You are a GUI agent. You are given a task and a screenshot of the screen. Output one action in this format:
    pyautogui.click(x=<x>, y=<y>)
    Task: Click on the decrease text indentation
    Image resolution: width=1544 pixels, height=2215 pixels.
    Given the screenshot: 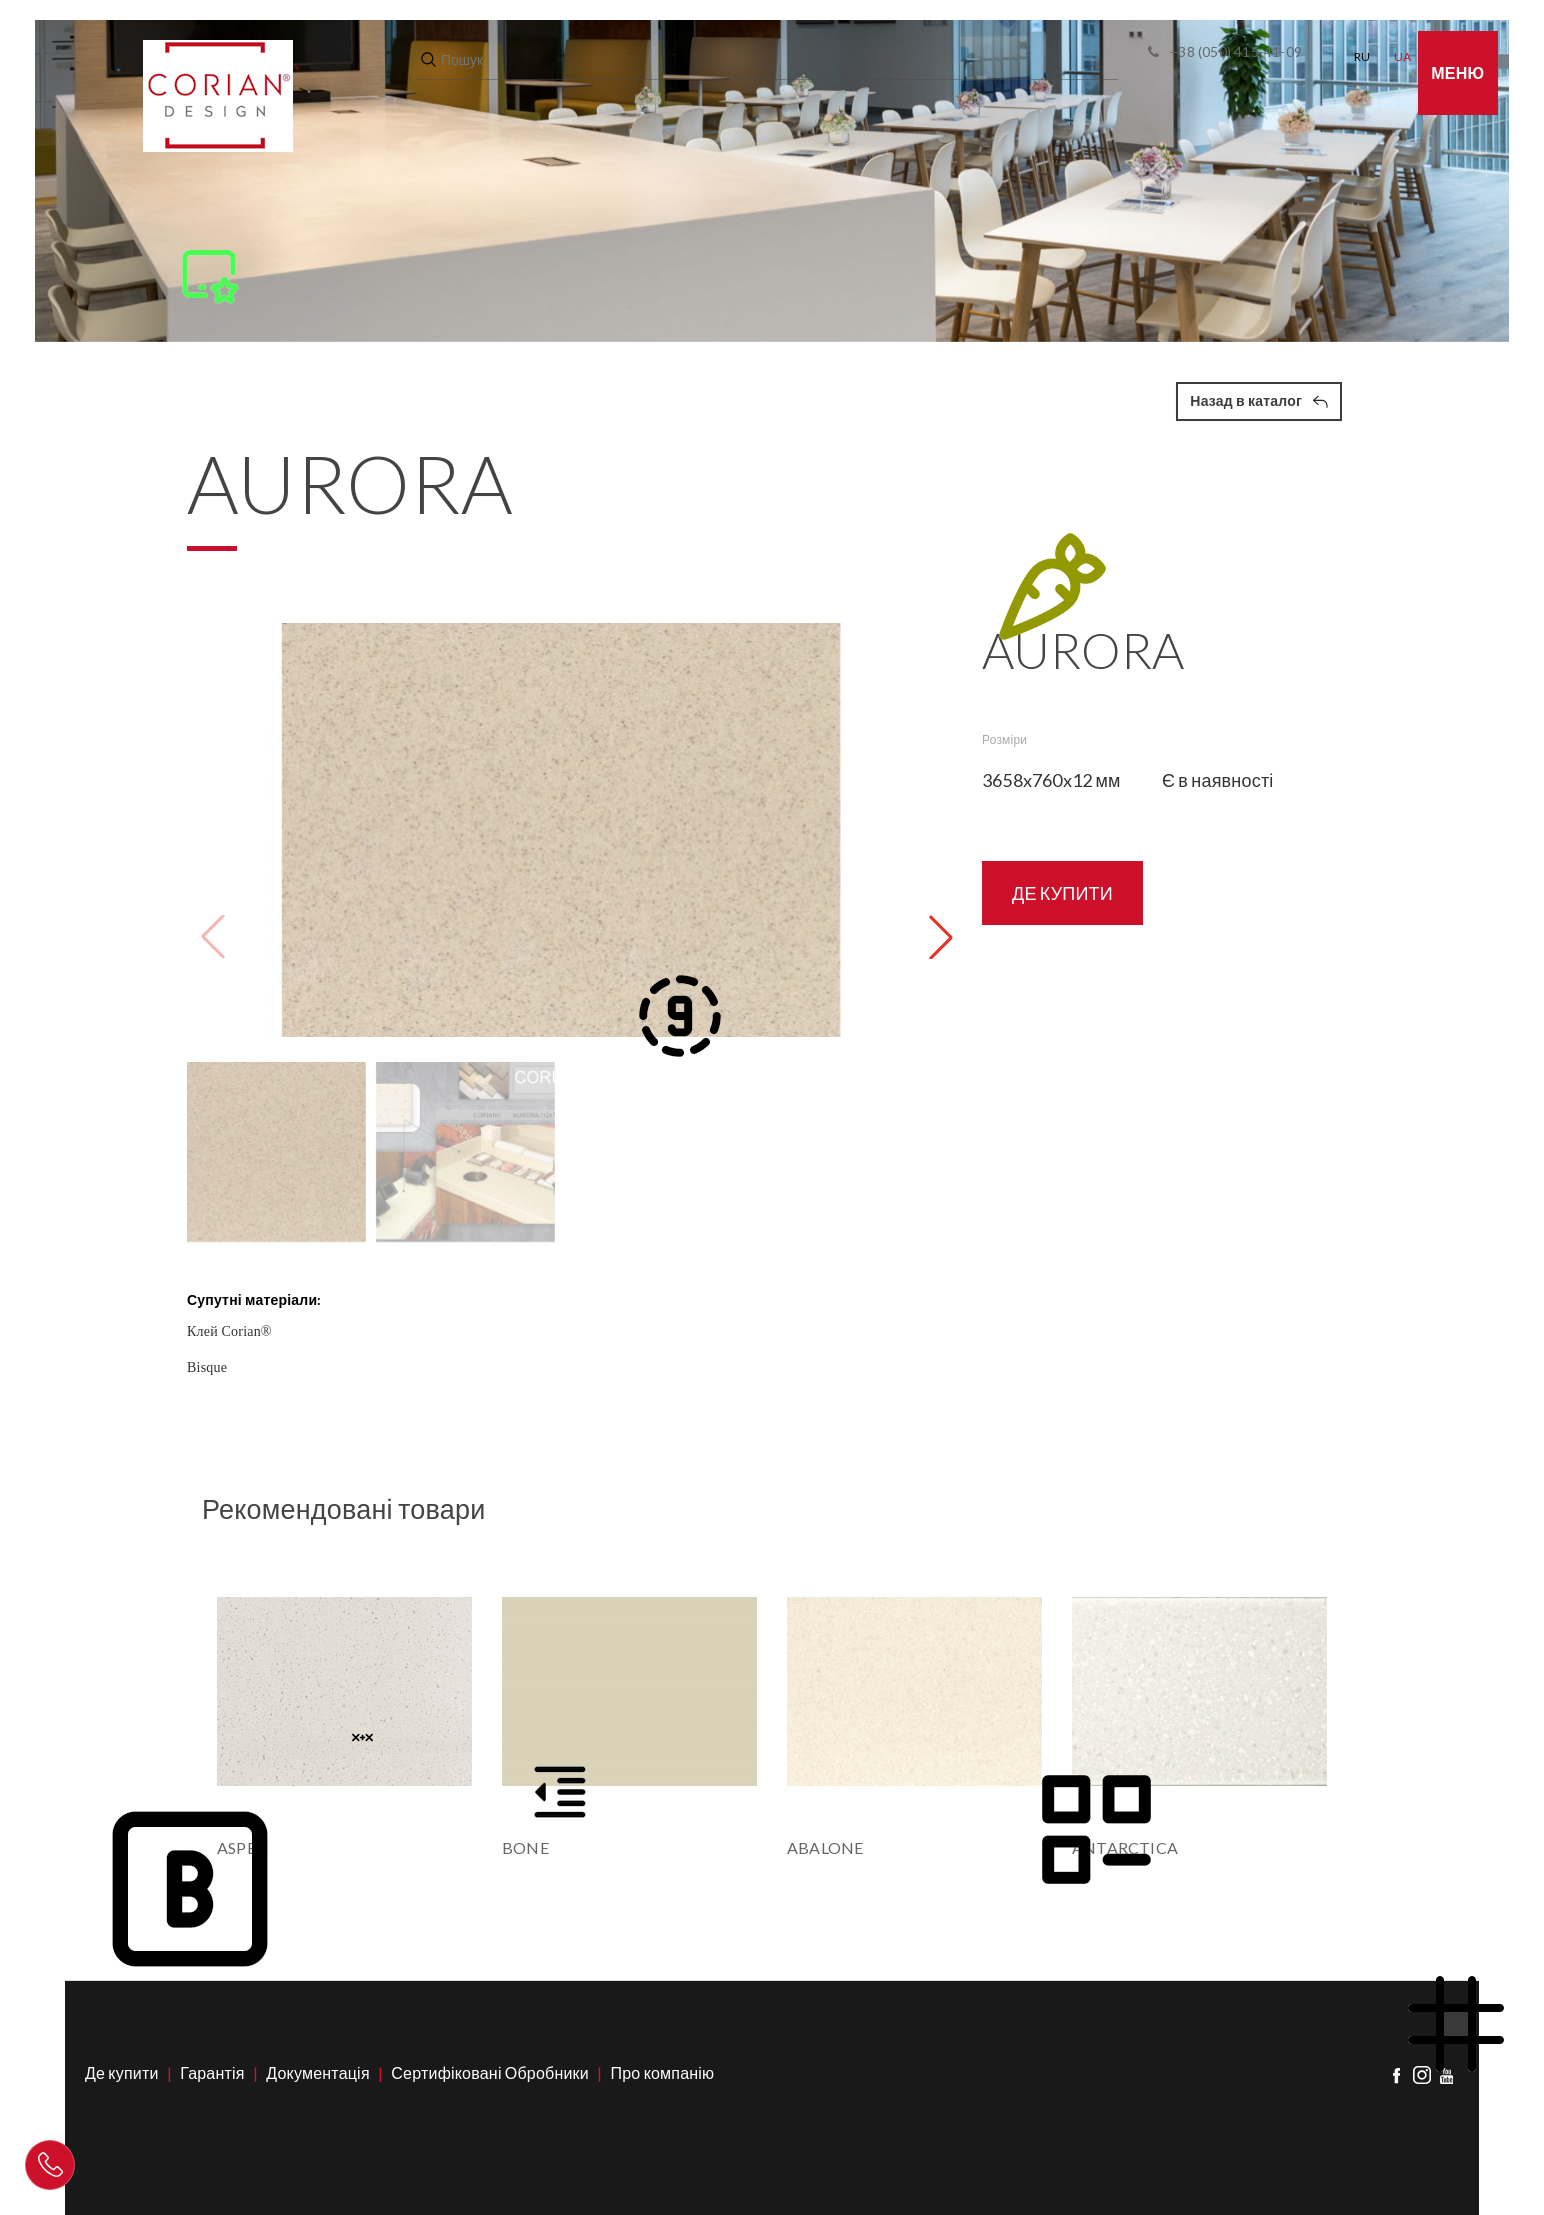 What is the action you would take?
    pyautogui.click(x=560, y=1792)
    